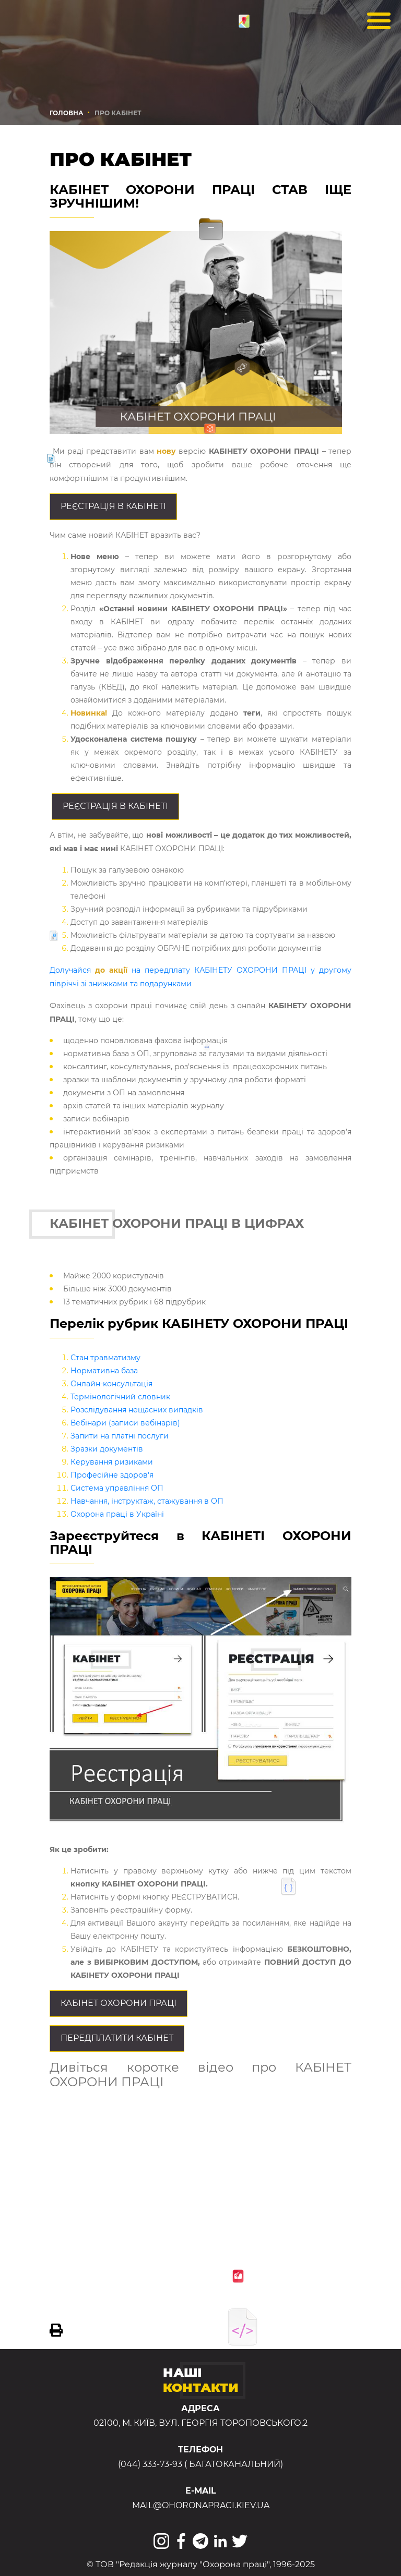 This screenshot has width=401, height=2576. Describe the element at coordinates (54, 936) in the screenshot. I see `a gettext translation template file (.pot)` at that location.